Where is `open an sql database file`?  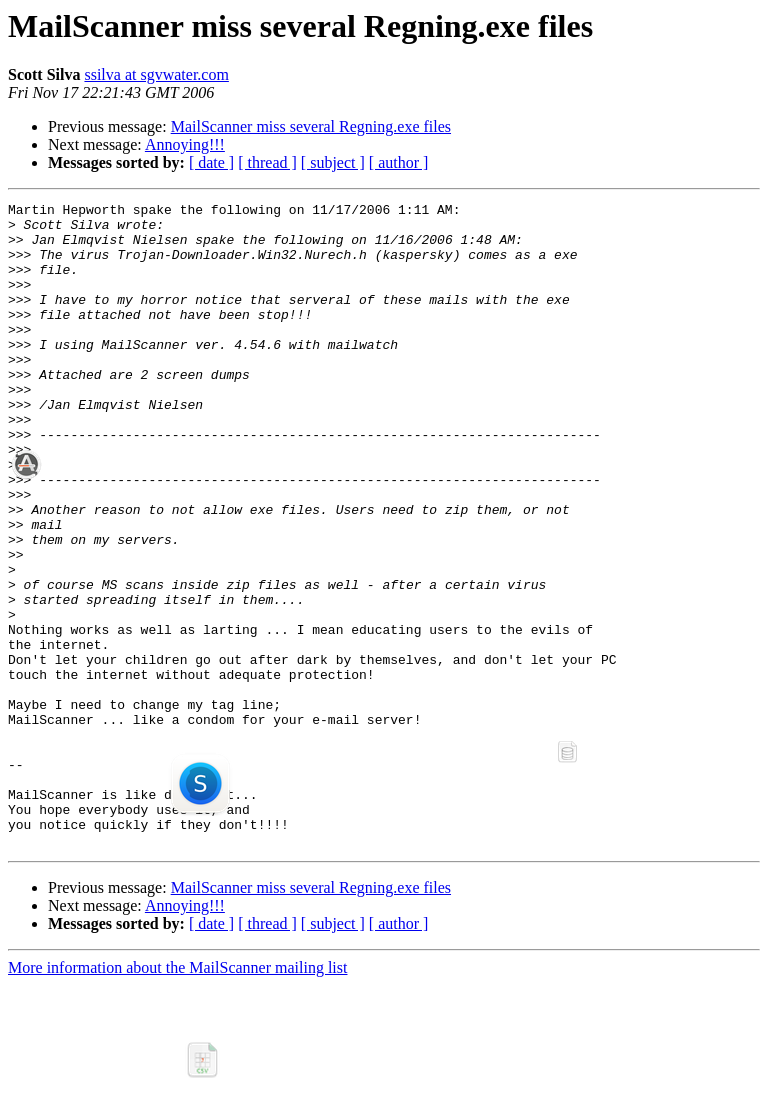
open an sql database file is located at coordinates (567, 751).